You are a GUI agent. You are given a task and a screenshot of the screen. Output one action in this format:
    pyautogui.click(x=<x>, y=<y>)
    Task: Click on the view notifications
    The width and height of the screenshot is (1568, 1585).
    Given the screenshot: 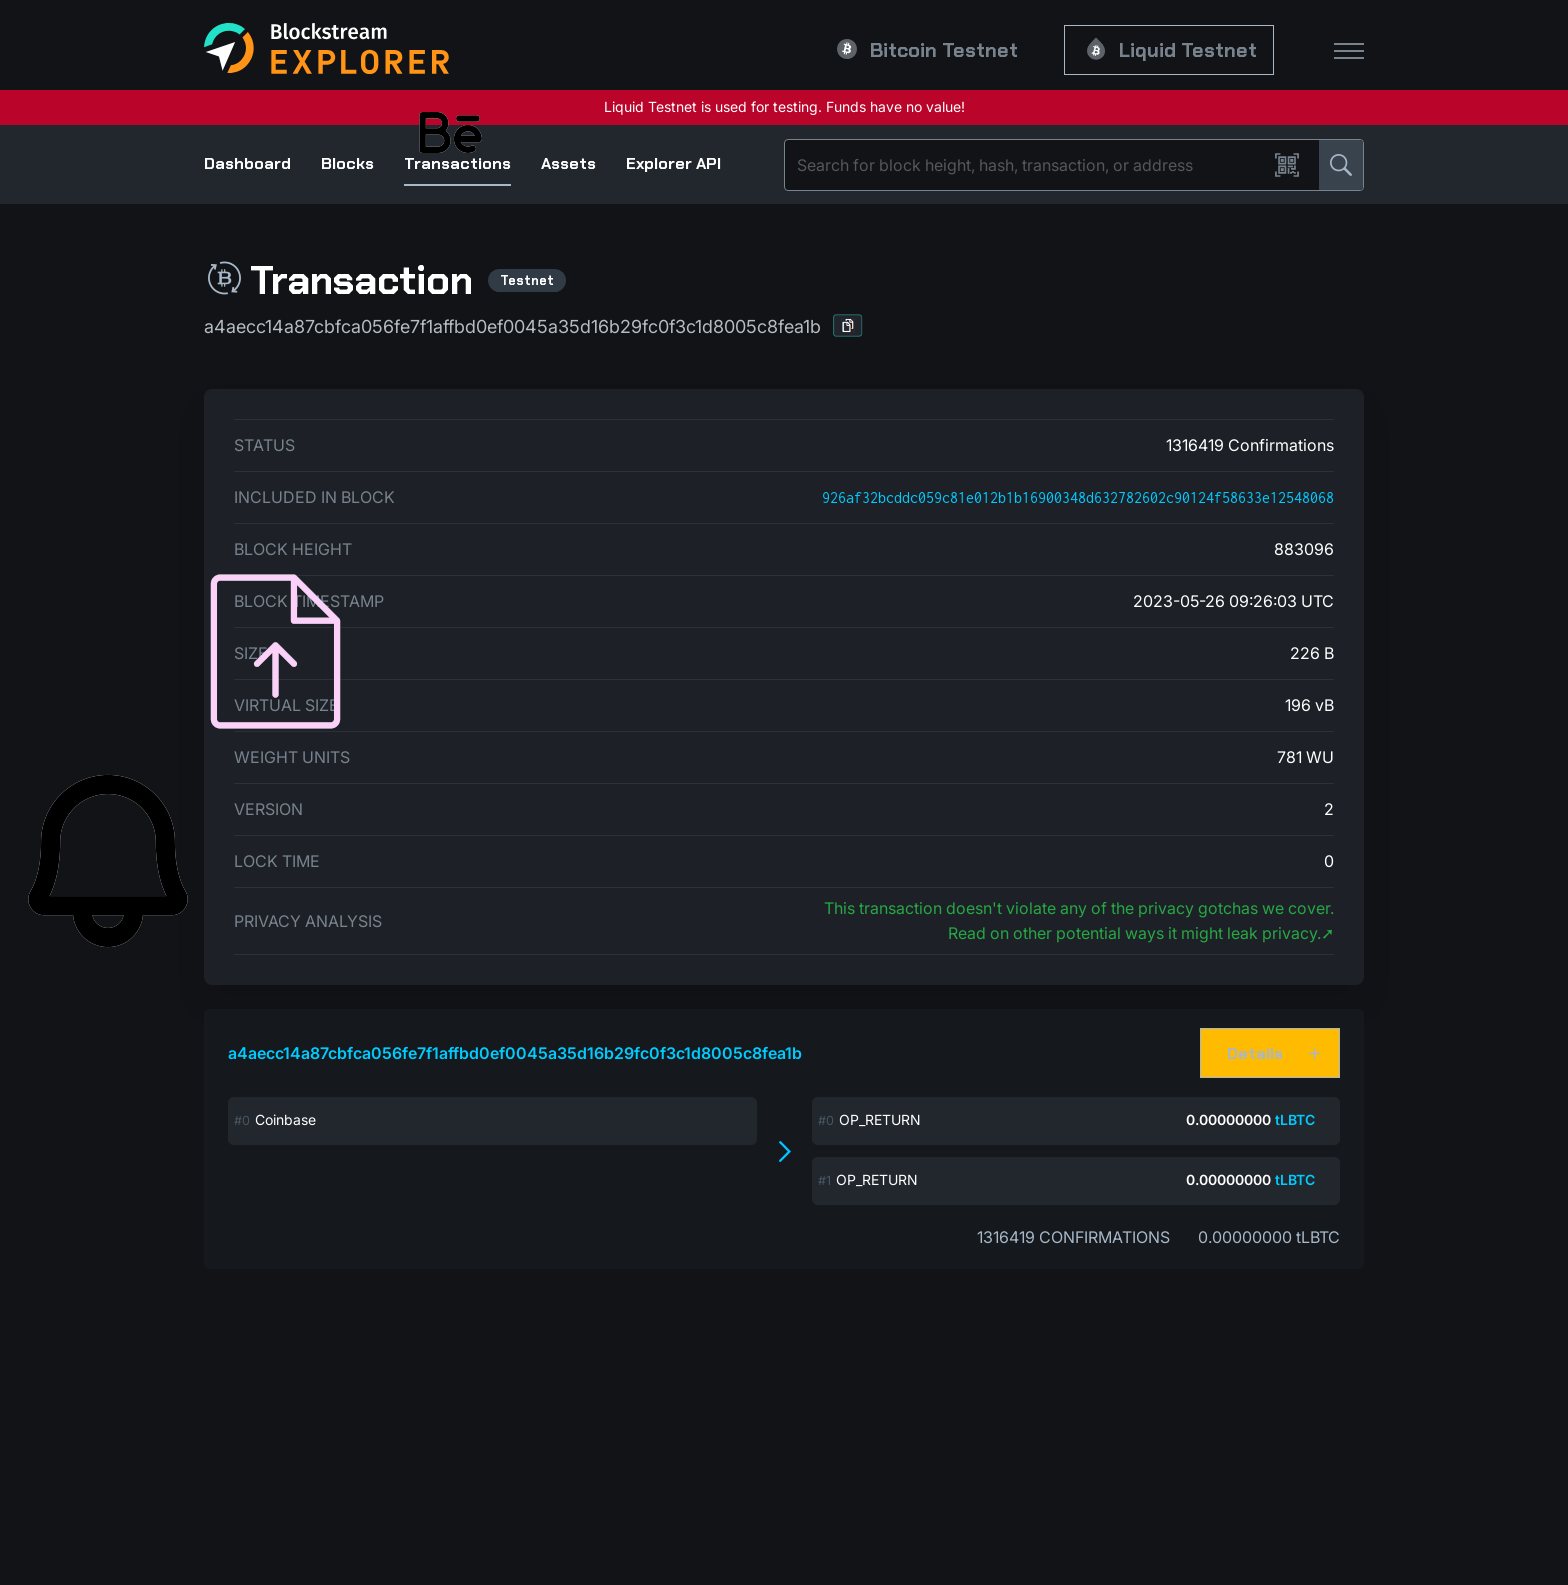 What is the action you would take?
    pyautogui.click(x=108, y=861)
    